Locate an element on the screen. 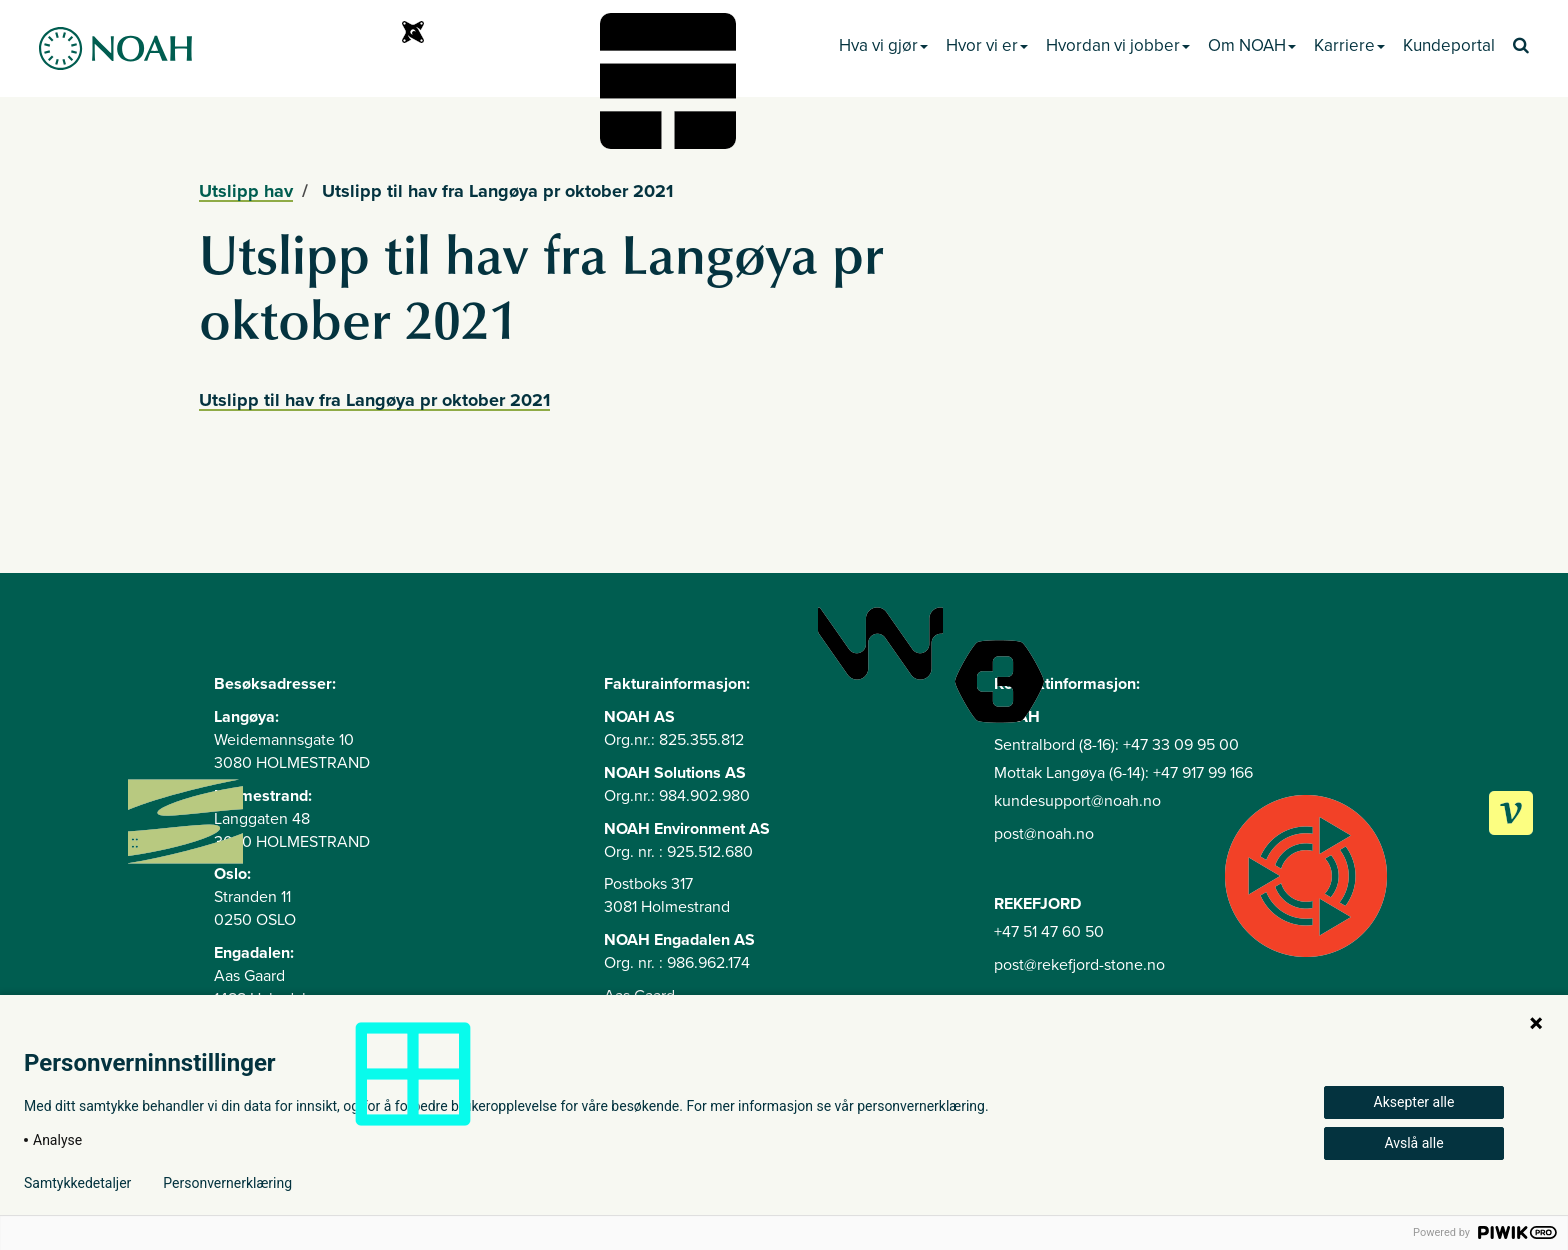 This screenshot has width=1568, height=1250. open velog blogging platform is located at coordinates (1511, 813).